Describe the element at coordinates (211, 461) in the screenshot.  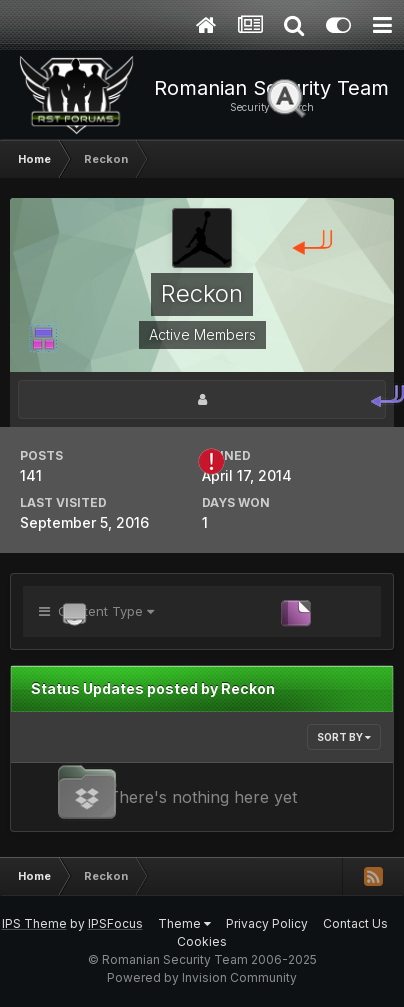
I see `indicates an important or urgent notification` at that location.